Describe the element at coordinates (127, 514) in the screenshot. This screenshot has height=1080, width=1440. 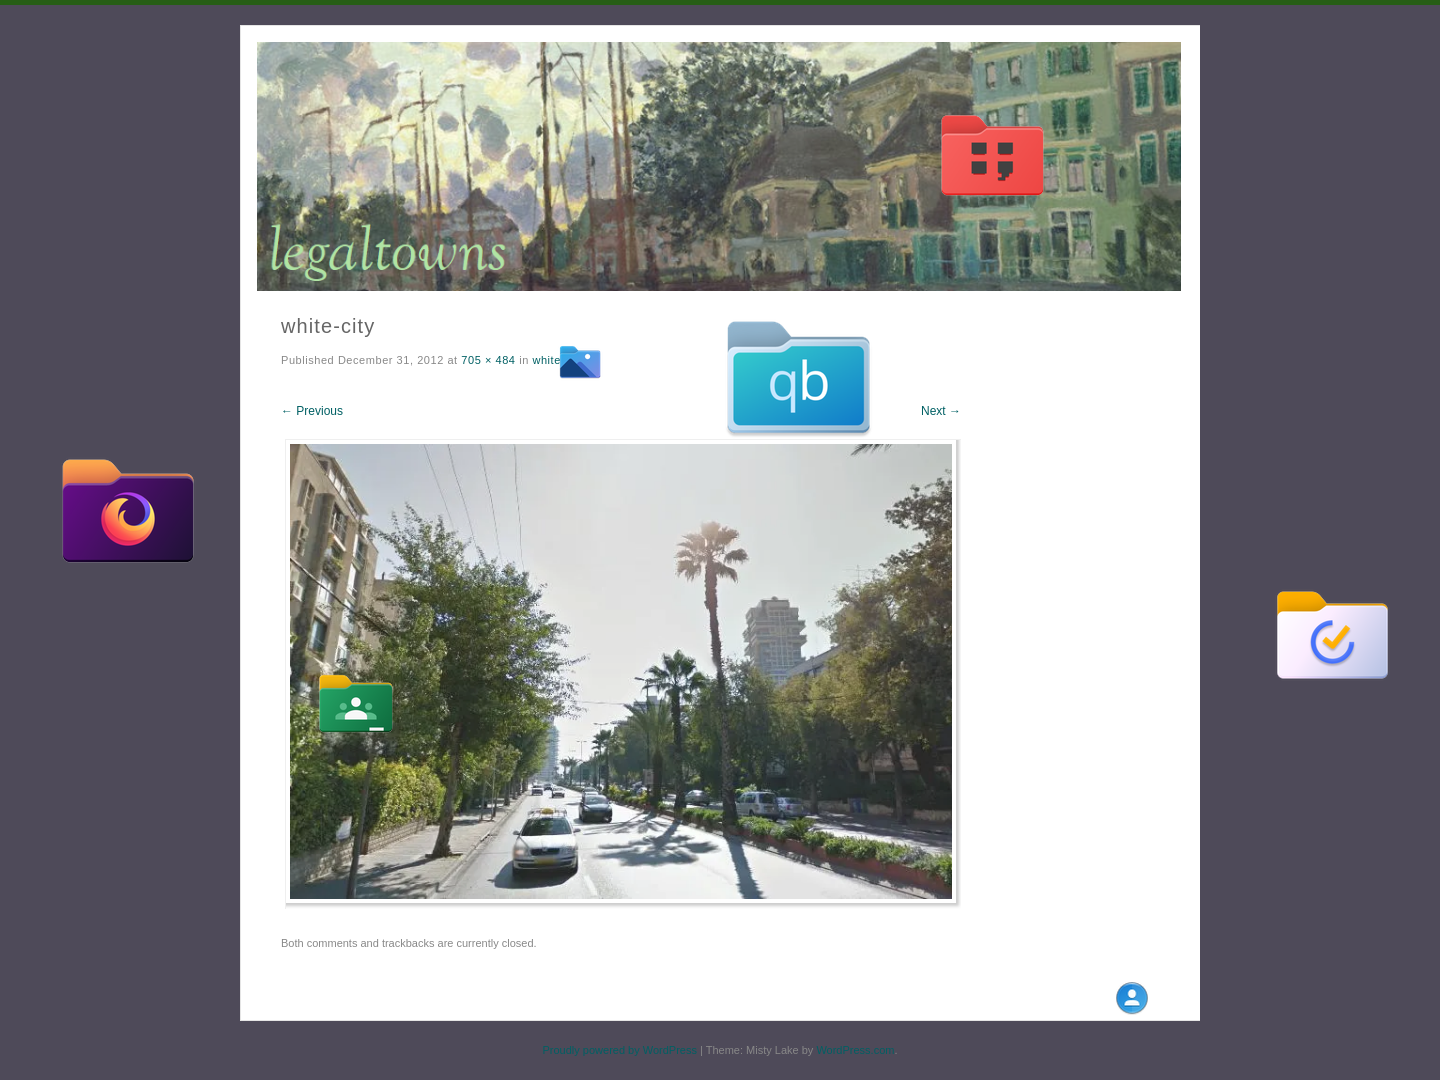
I see `open firefox downloads folder` at that location.